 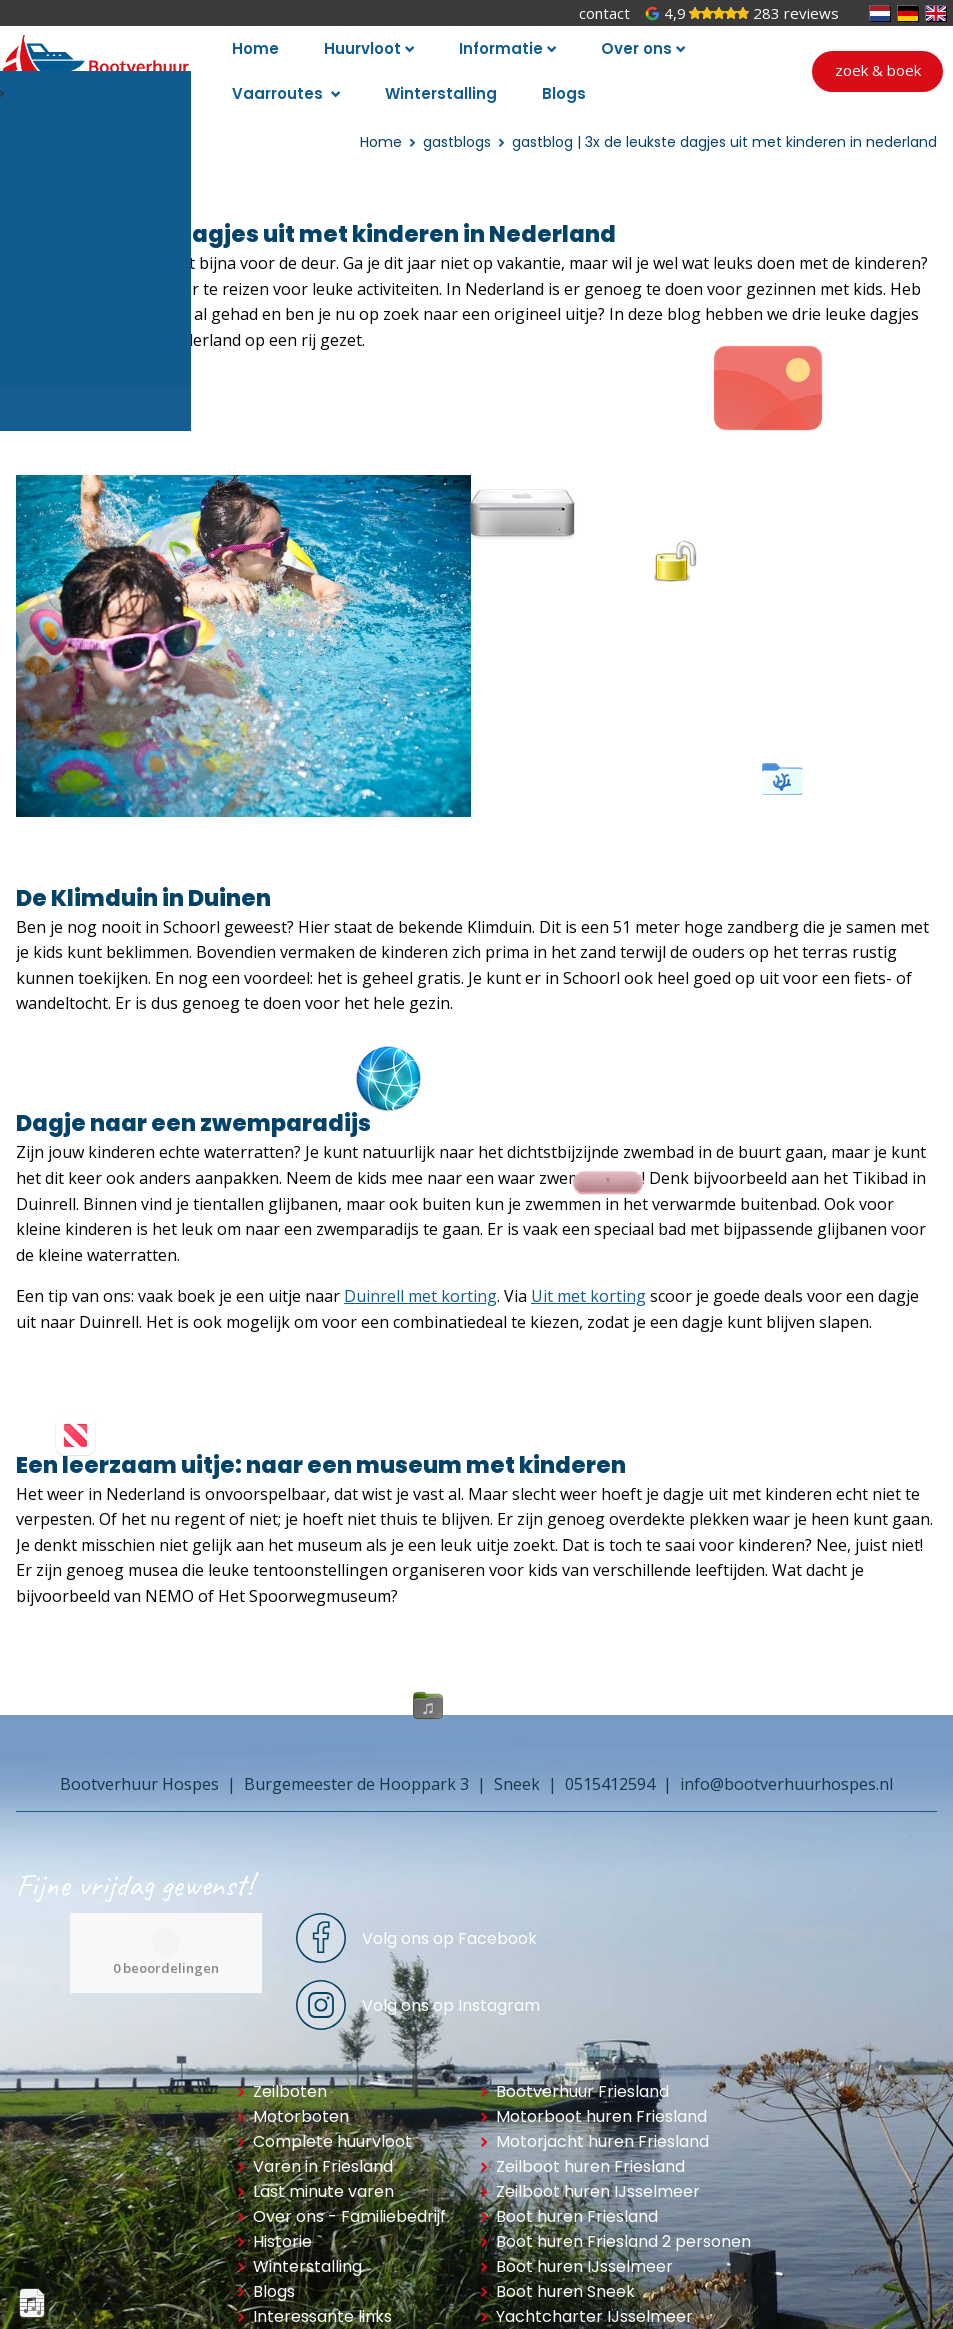 I want to click on open the apple news app, so click(x=75, y=1435).